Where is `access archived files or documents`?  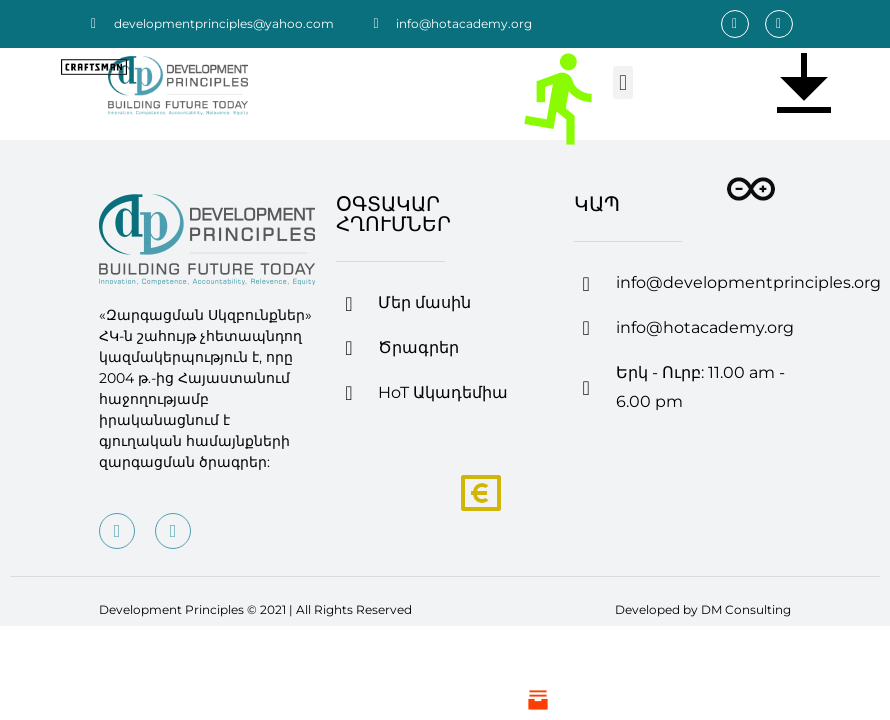 access archived files or documents is located at coordinates (538, 700).